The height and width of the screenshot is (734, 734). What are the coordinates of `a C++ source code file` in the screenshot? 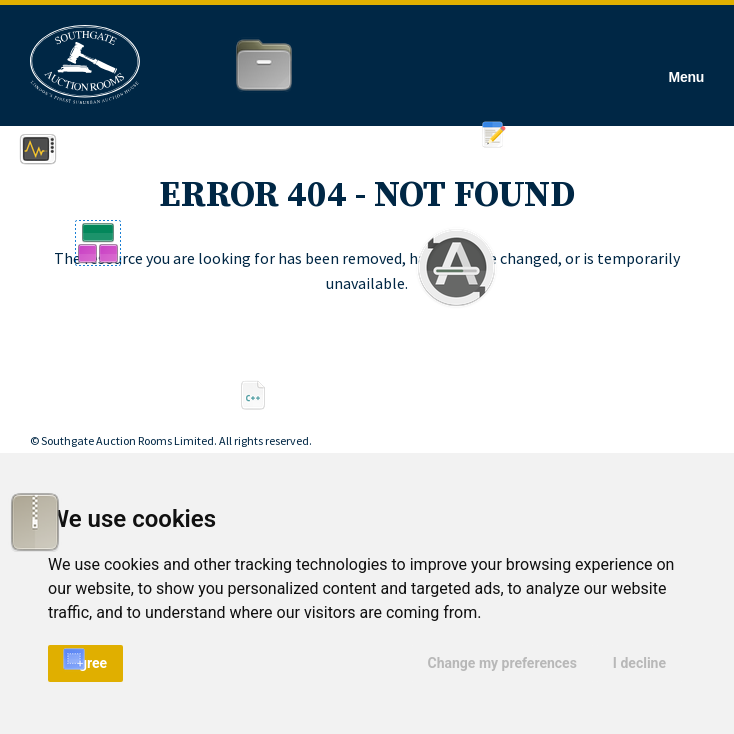 It's located at (253, 395).